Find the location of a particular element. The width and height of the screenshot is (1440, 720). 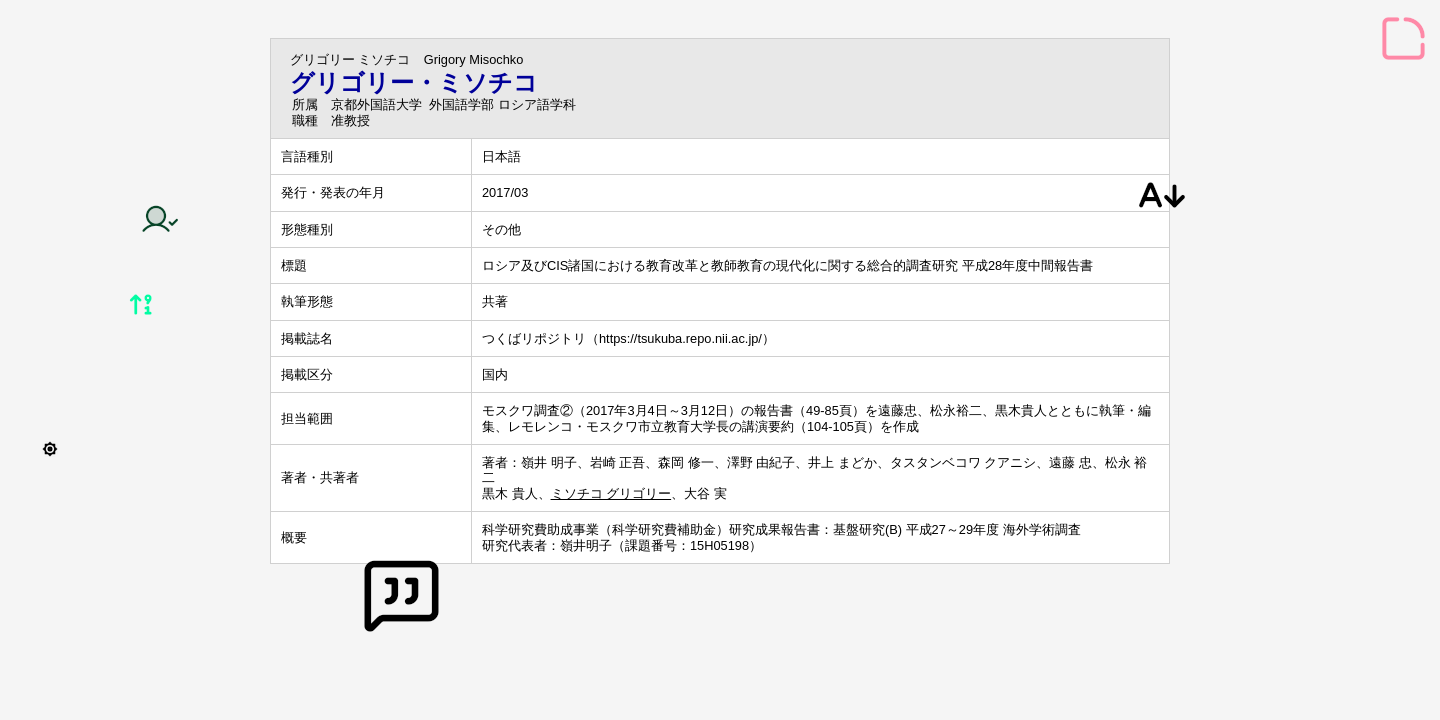

adjust screen brightness settings is located at coordinates (50, 449).